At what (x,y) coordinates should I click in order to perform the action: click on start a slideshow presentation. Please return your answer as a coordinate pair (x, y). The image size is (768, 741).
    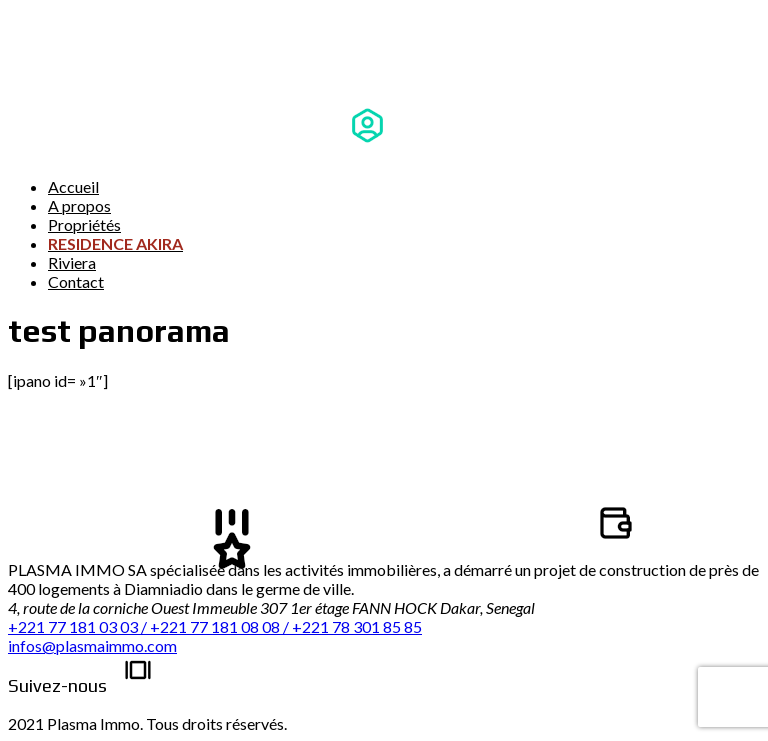
    Looking at the image, I should click on (138, 670).